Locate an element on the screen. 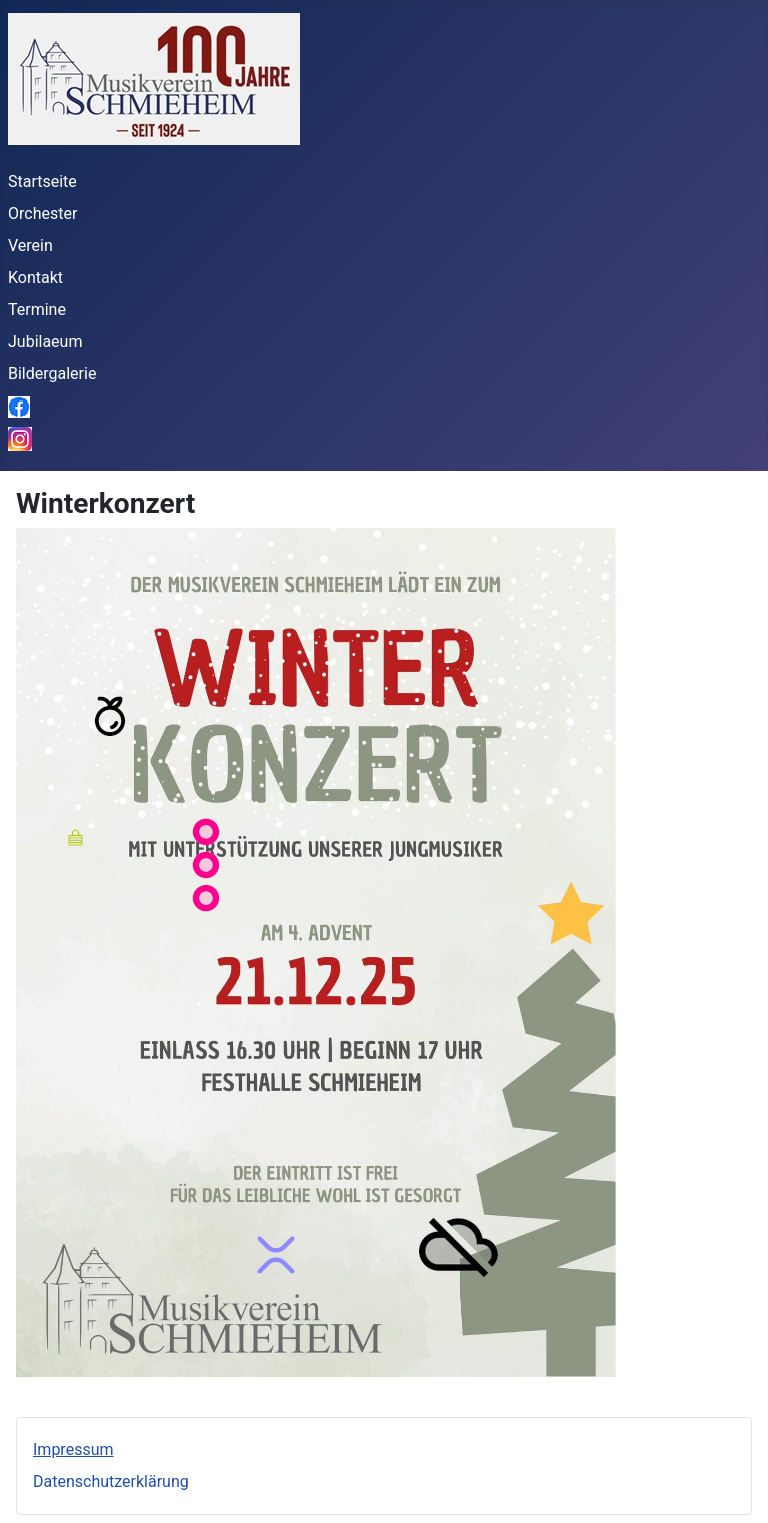 The width and height of the screenshot is (768, 1523). XRP cryptocurrency symbol is located at coordinates (276, 1255).